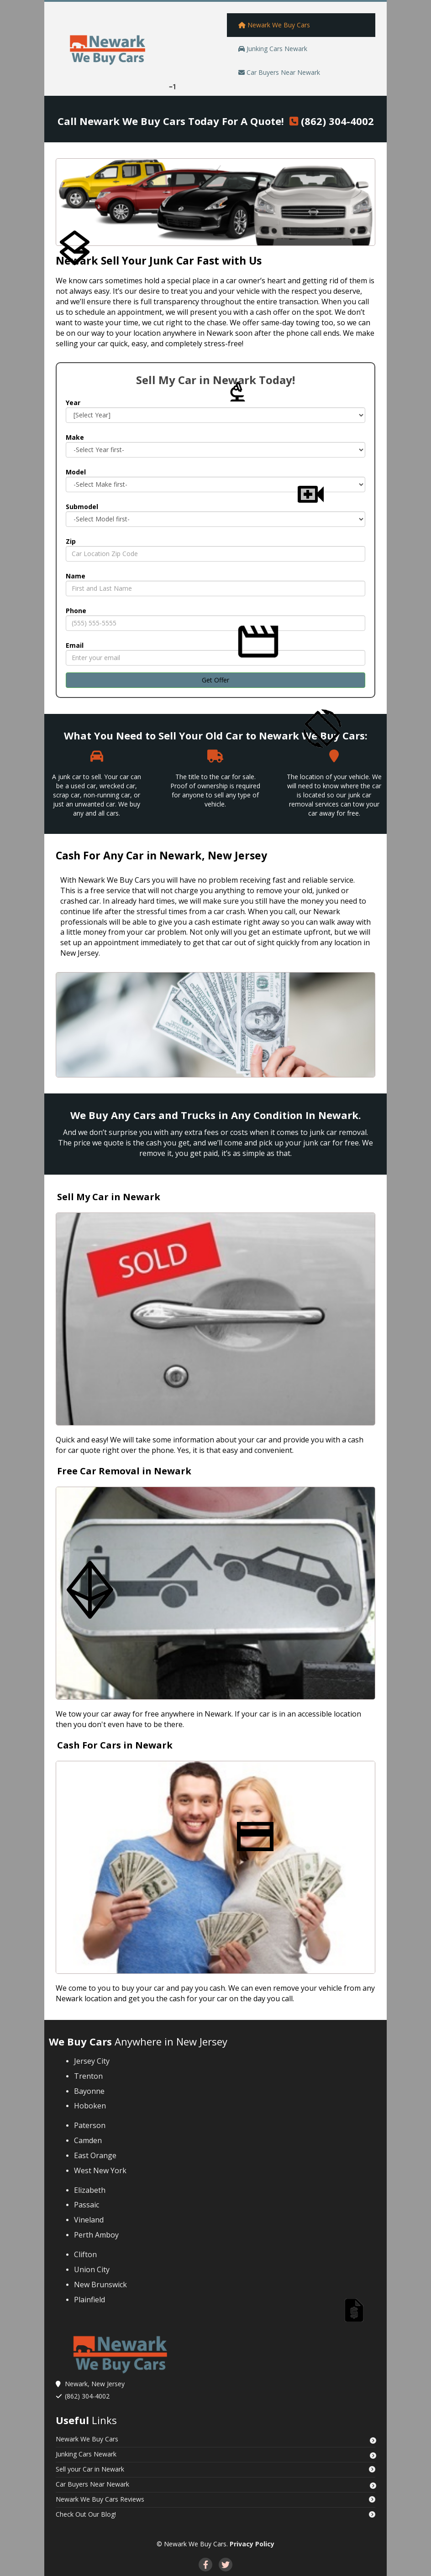 The height and width of the screenshot is (2576, 431). Describe the element at coordinates (322, 729) in the screenshot. I see `rotate screen orientation` at that location.